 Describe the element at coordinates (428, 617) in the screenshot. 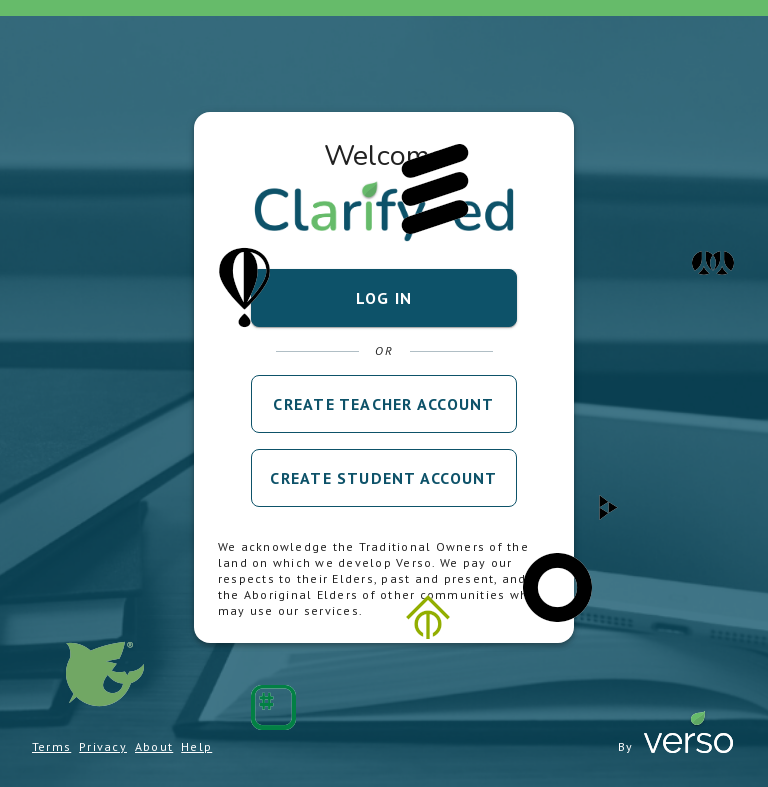

I see `open tasmota smart home firmware settings` at that location.